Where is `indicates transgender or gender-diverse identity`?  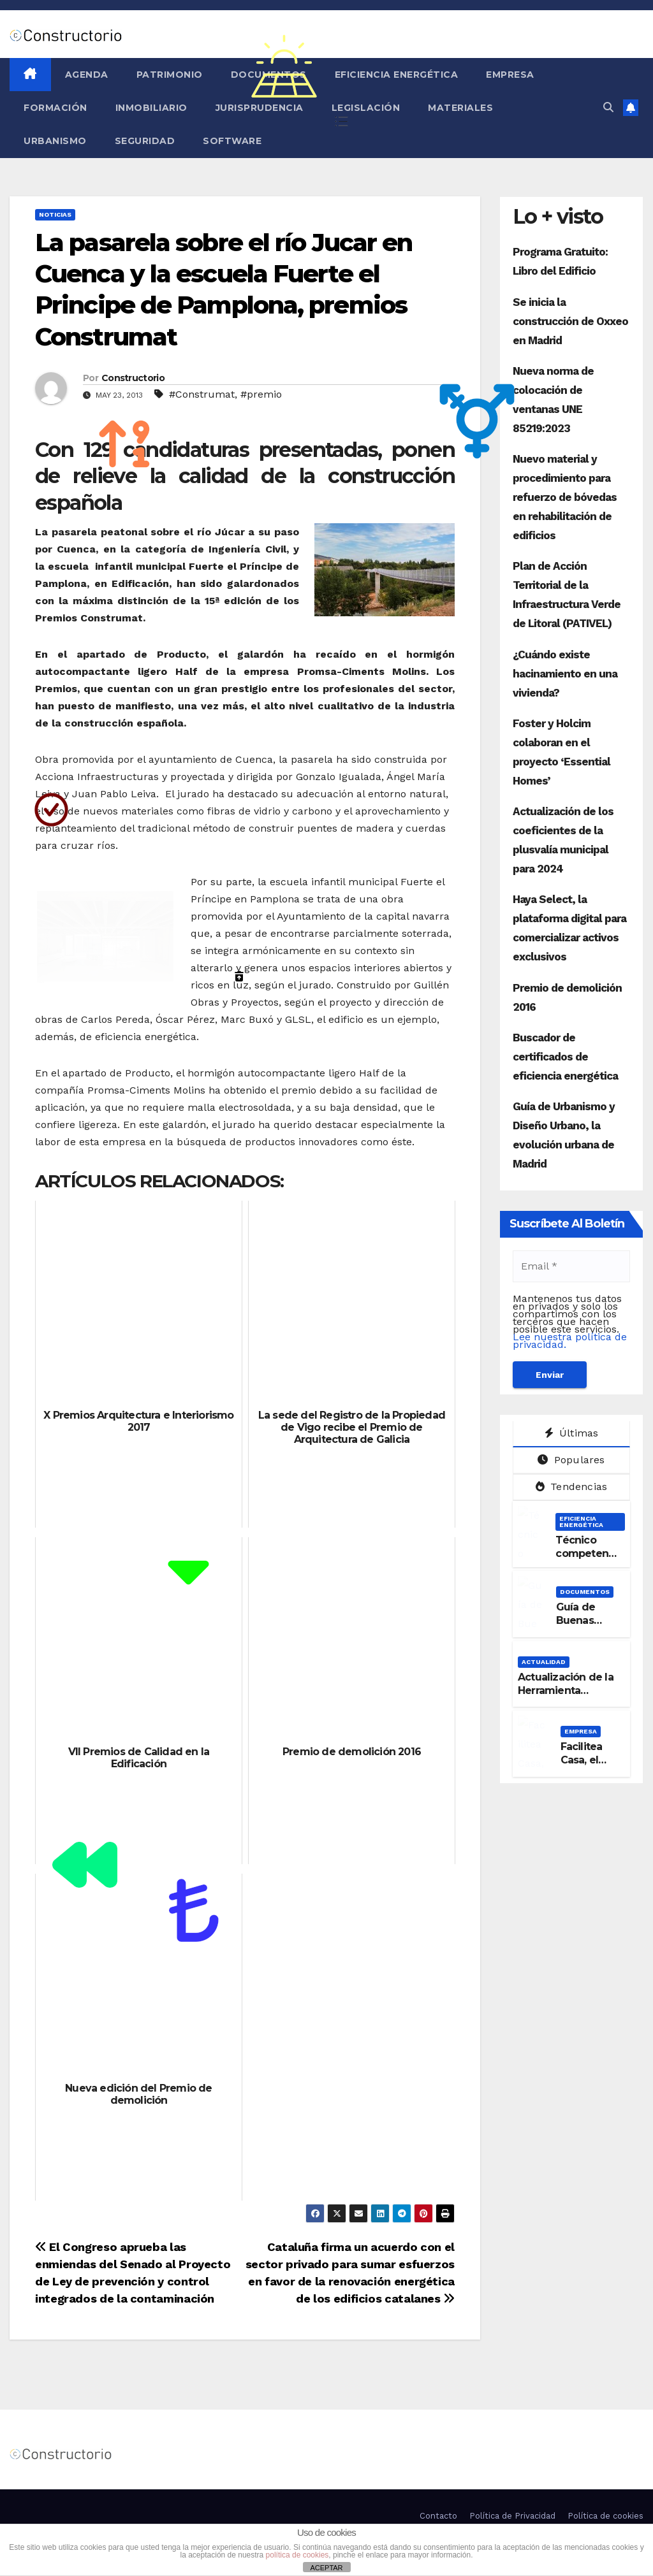 indicates transgender or gender-diverse identity is located at coordinates (477, 421).